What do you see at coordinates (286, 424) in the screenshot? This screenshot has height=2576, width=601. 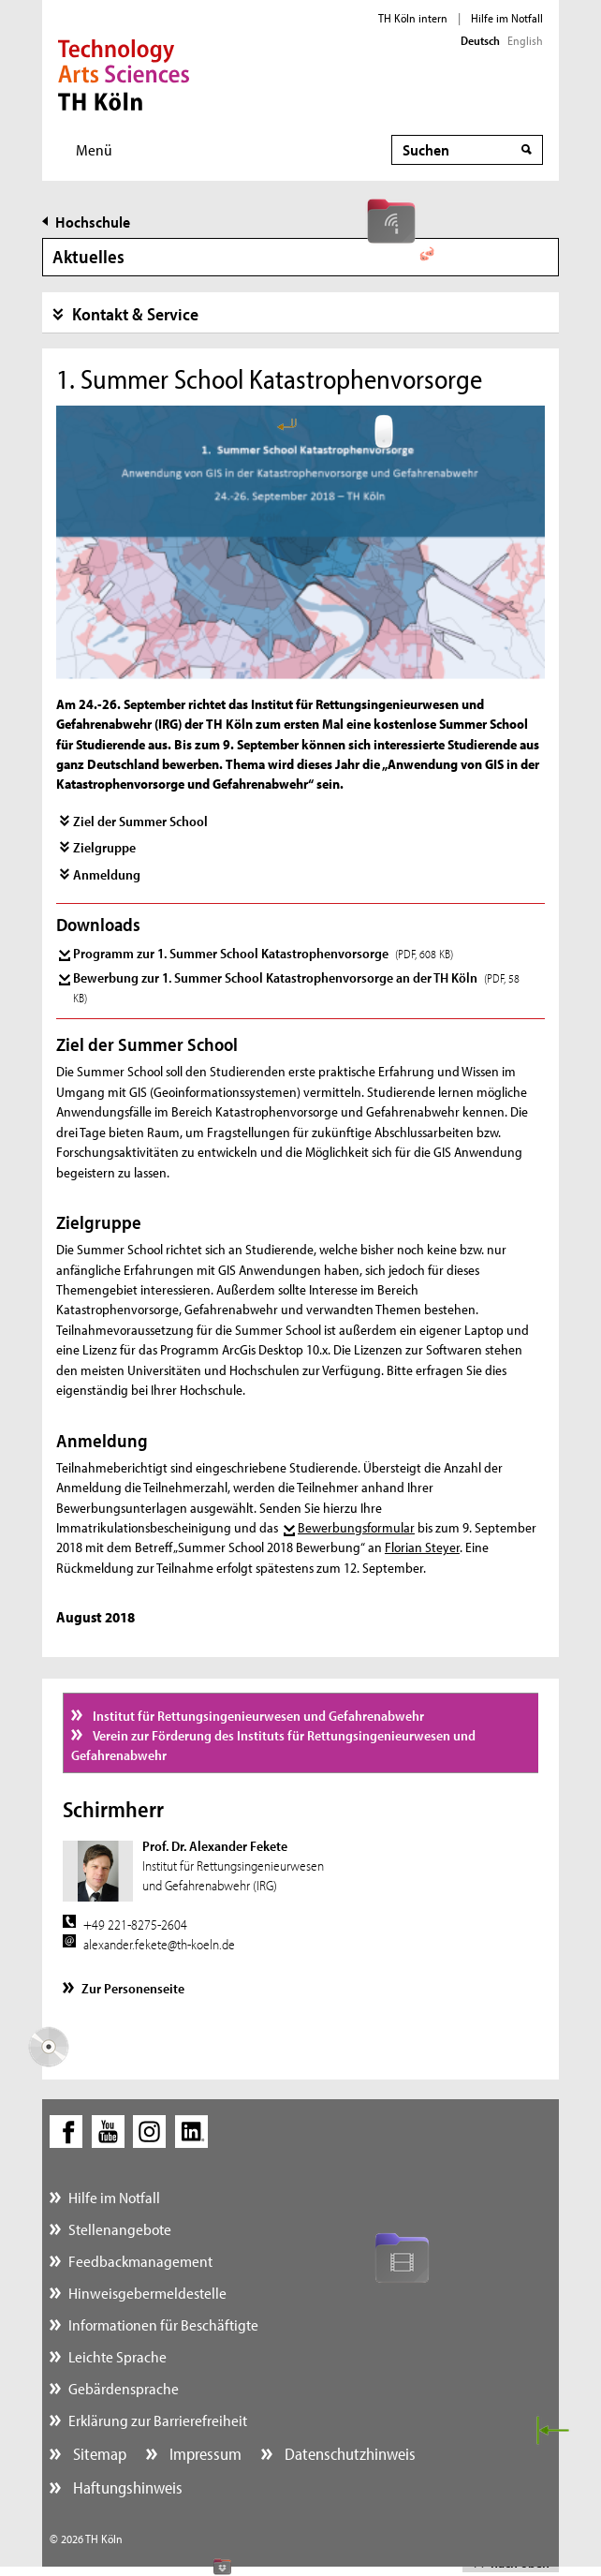 I see `reply to all recipients of an email` at bounding box center [286, 424].